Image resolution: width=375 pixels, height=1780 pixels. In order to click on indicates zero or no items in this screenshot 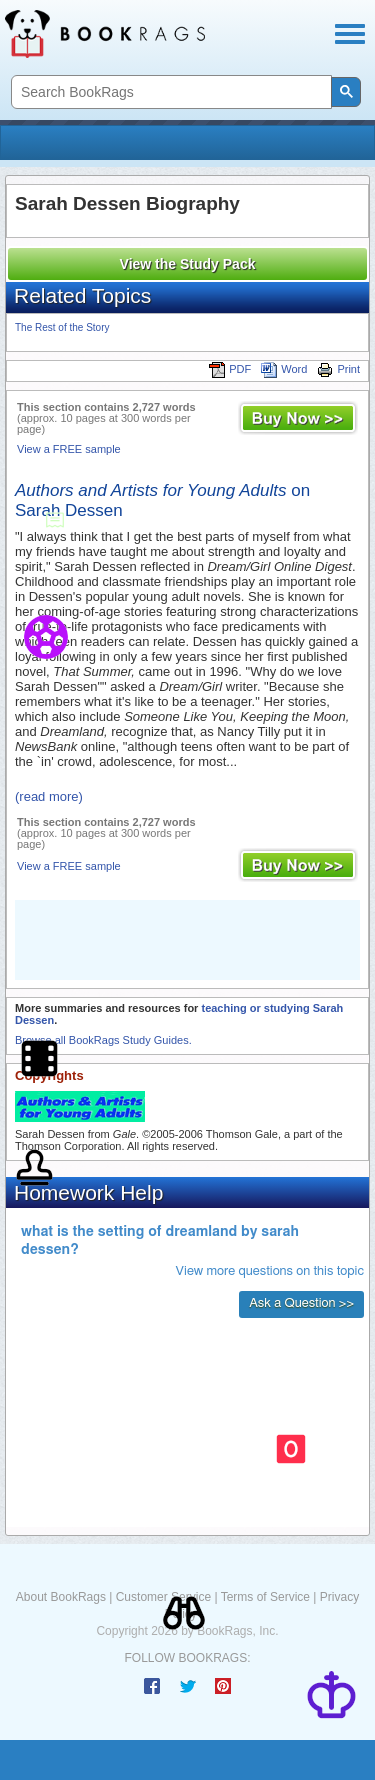, I will do `click(291, 1449)`.